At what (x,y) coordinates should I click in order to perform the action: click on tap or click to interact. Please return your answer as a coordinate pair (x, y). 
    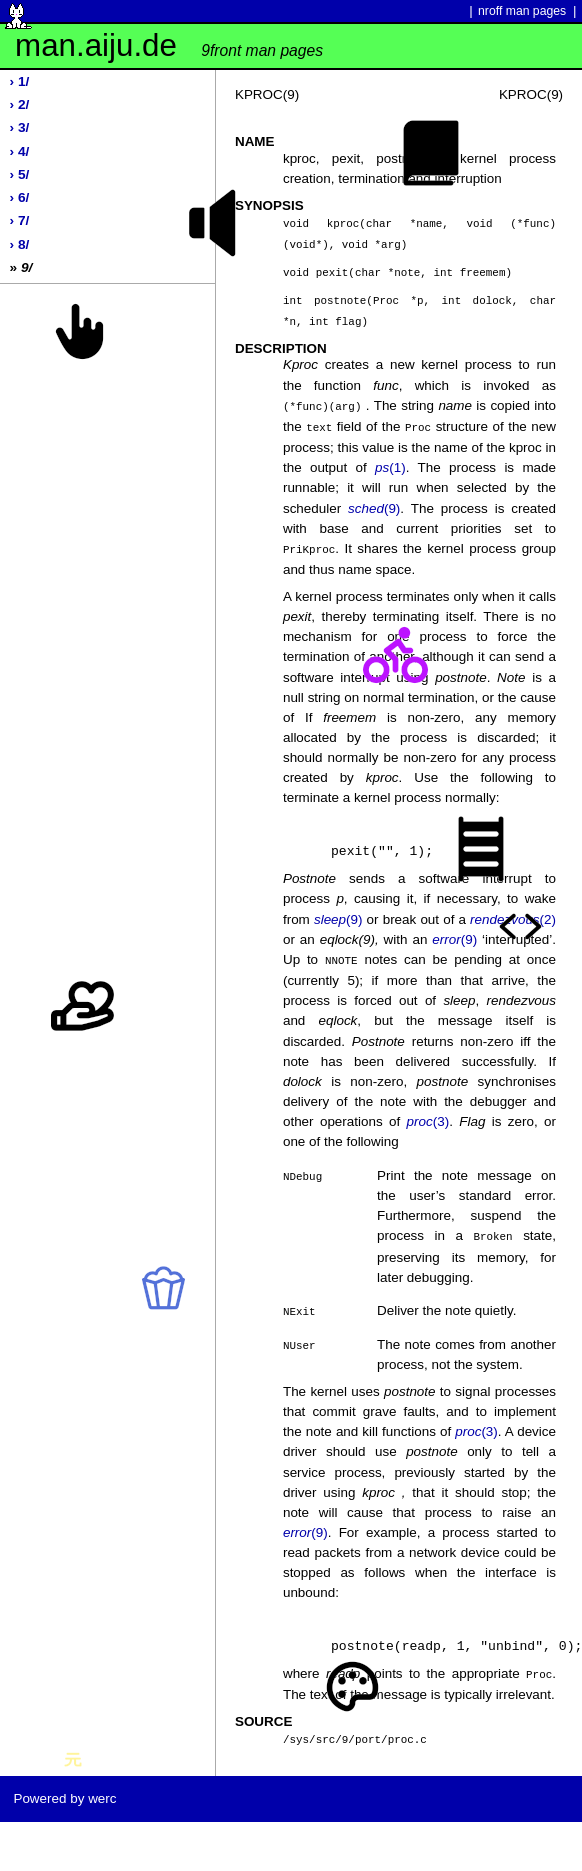
    Looking at the image, I should click on (79, 331).